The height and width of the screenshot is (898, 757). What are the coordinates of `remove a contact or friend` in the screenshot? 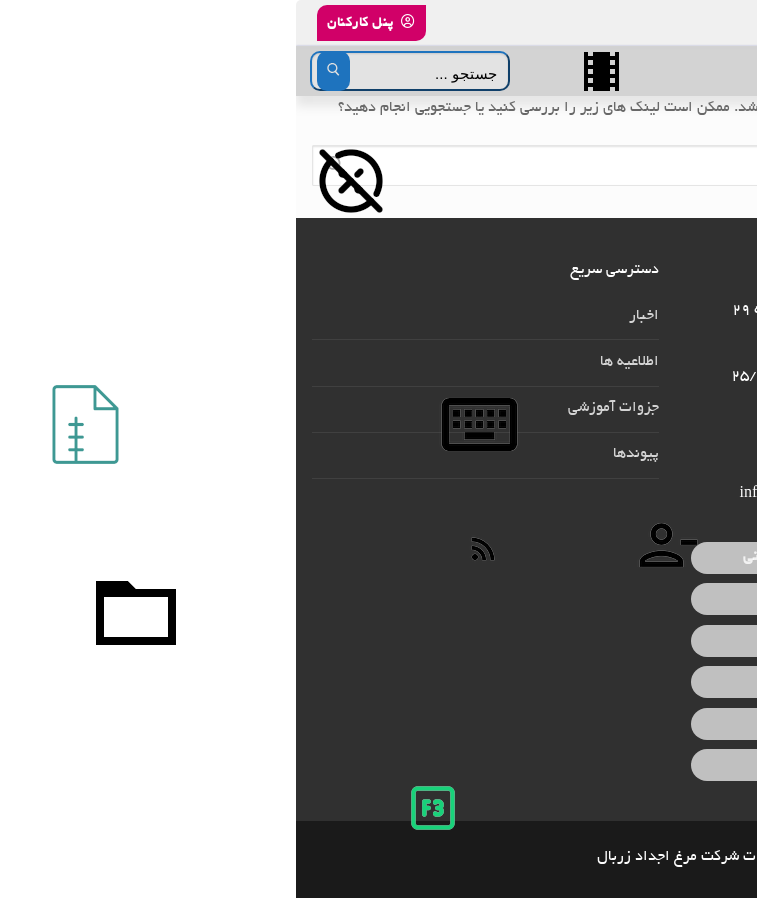 It's located at (667, 545).